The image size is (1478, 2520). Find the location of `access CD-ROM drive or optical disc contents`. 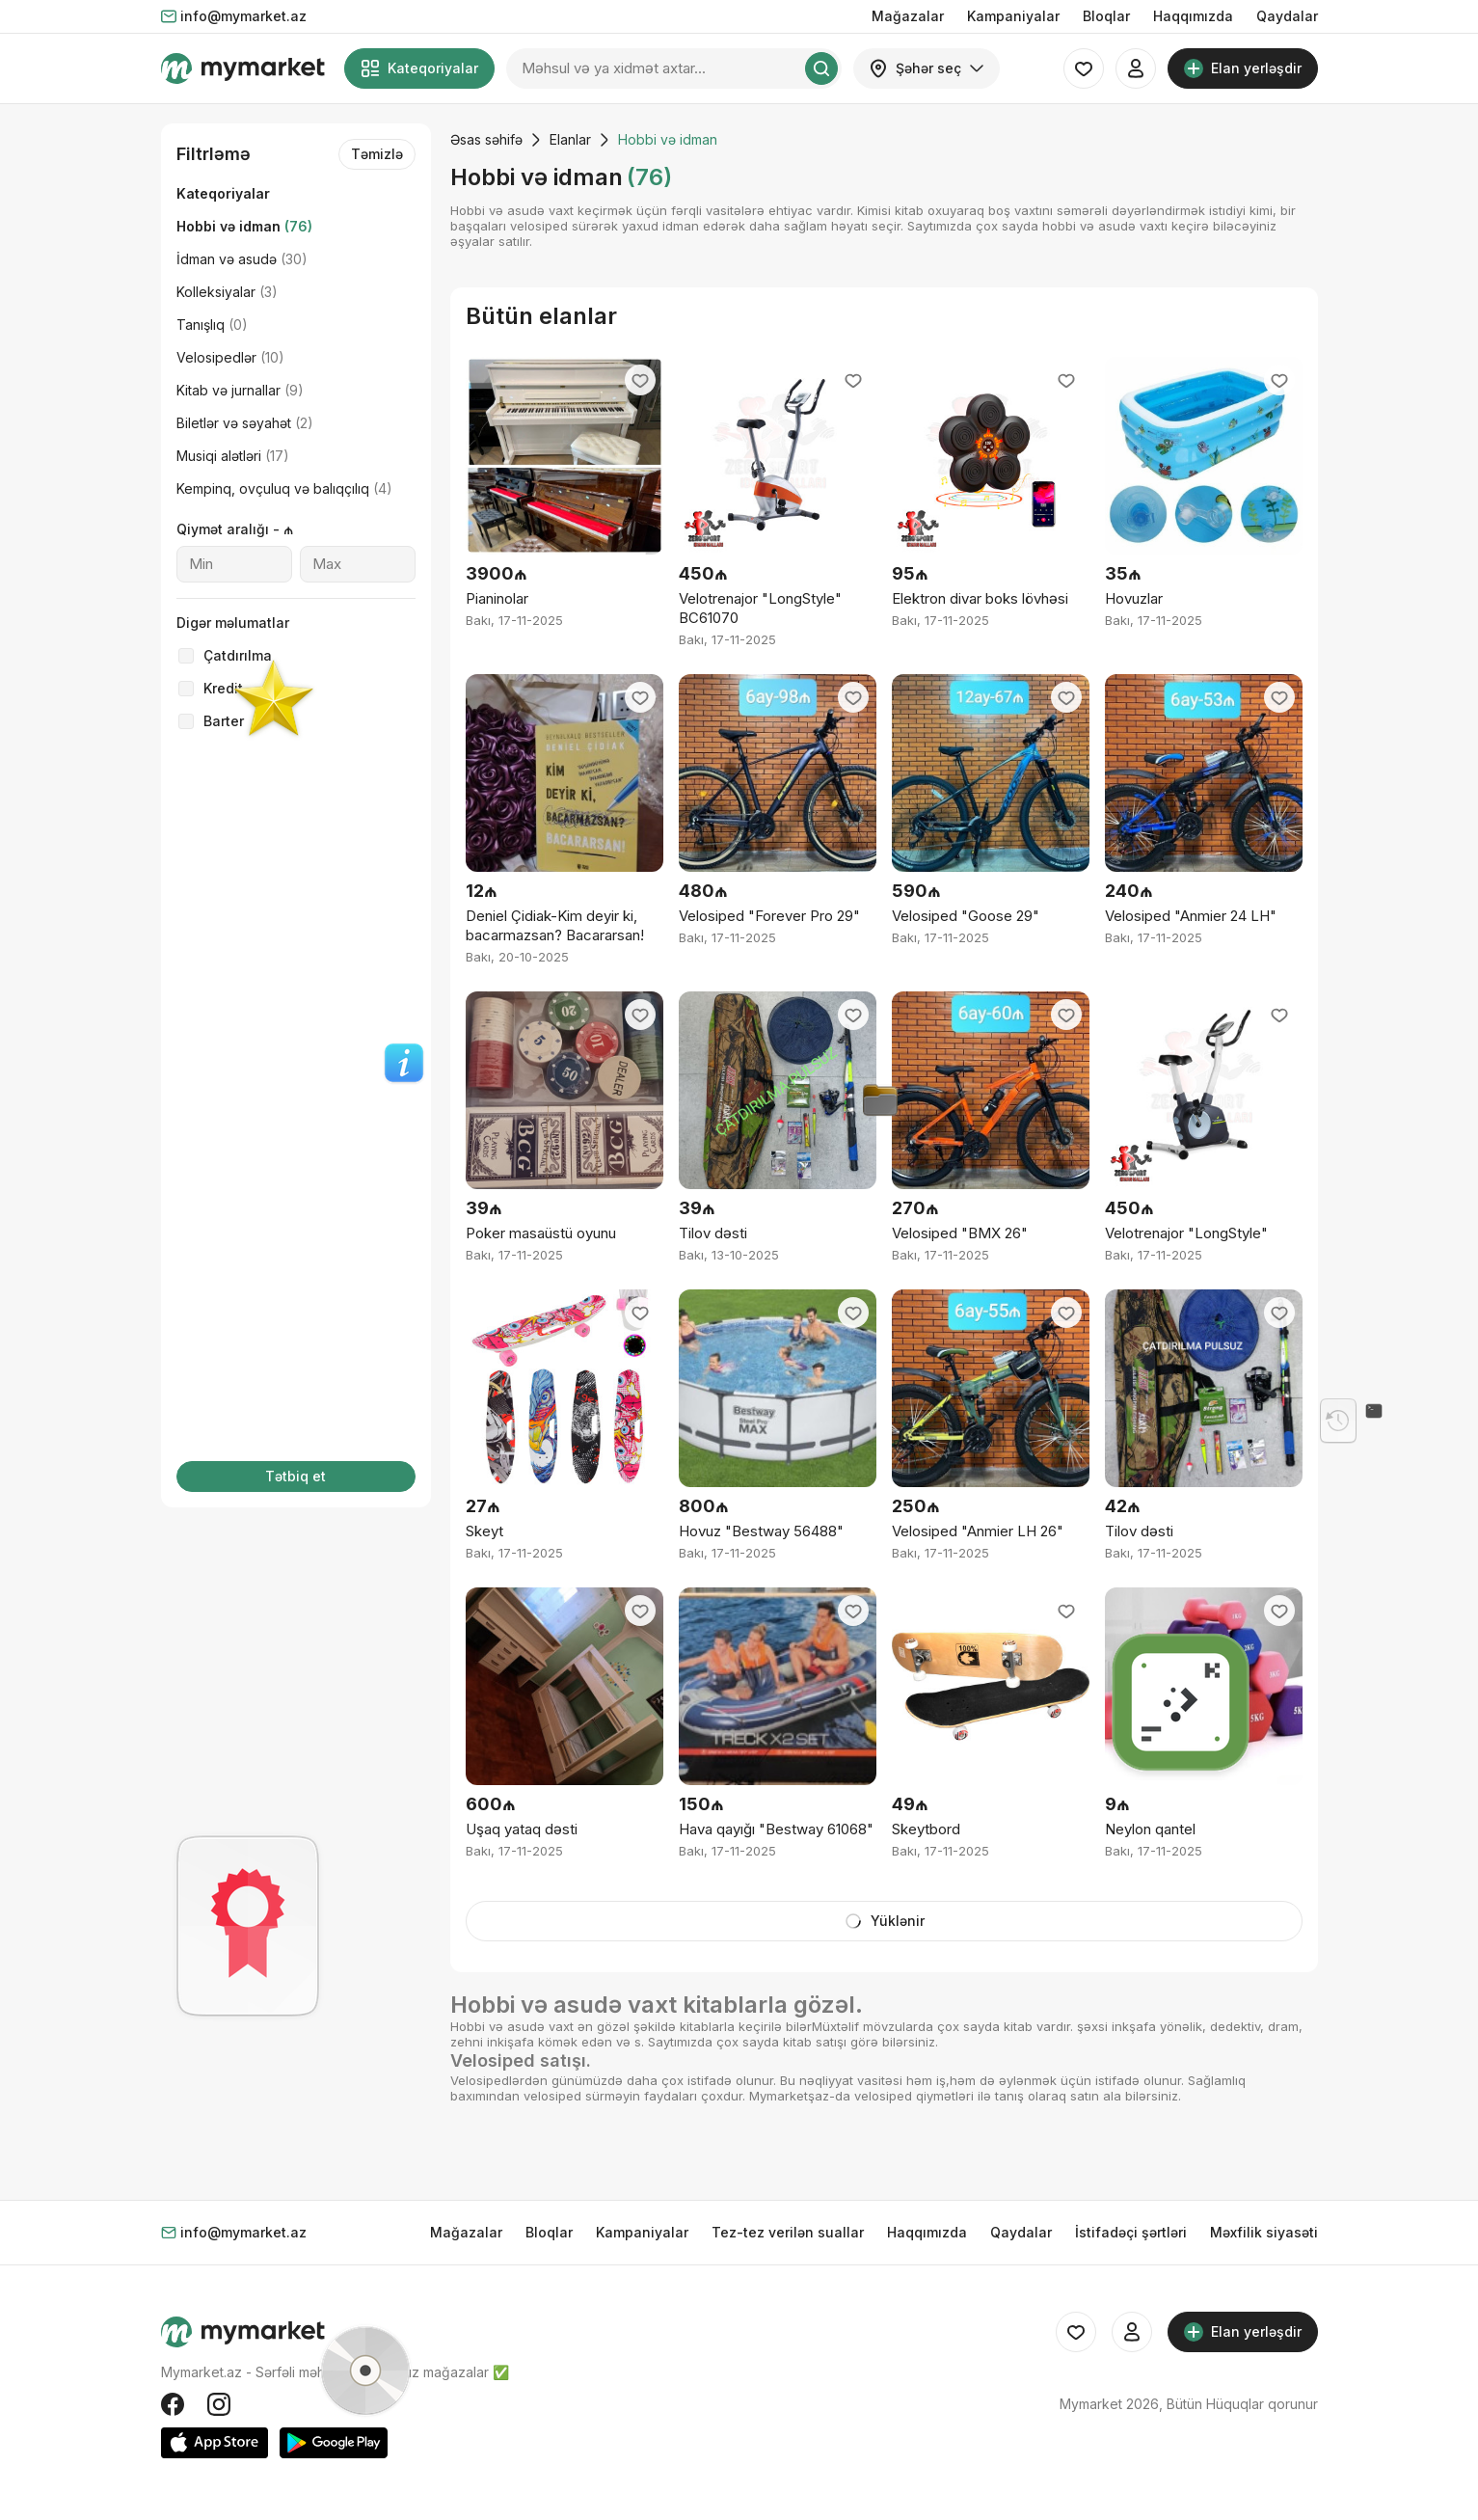

access CD-ROM drive or optical disc contents is located at coordinates (365, 2371).